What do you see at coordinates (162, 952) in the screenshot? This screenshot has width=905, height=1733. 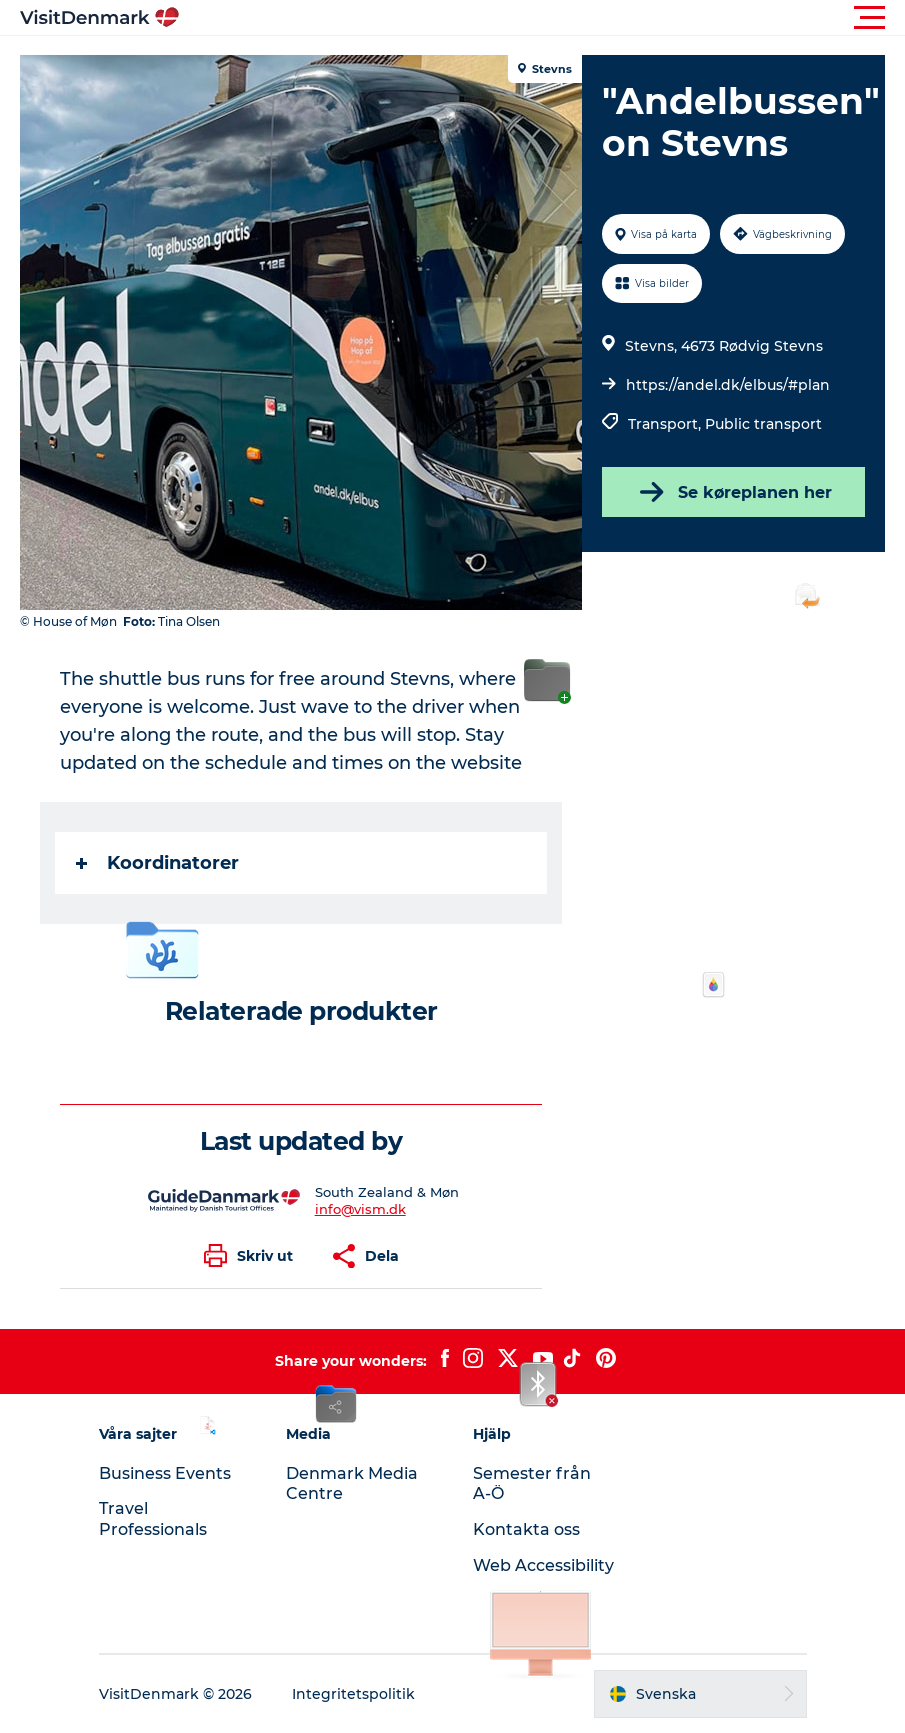 I see `folder containing VSCodium projects or files` at bounding box center [162, 952].